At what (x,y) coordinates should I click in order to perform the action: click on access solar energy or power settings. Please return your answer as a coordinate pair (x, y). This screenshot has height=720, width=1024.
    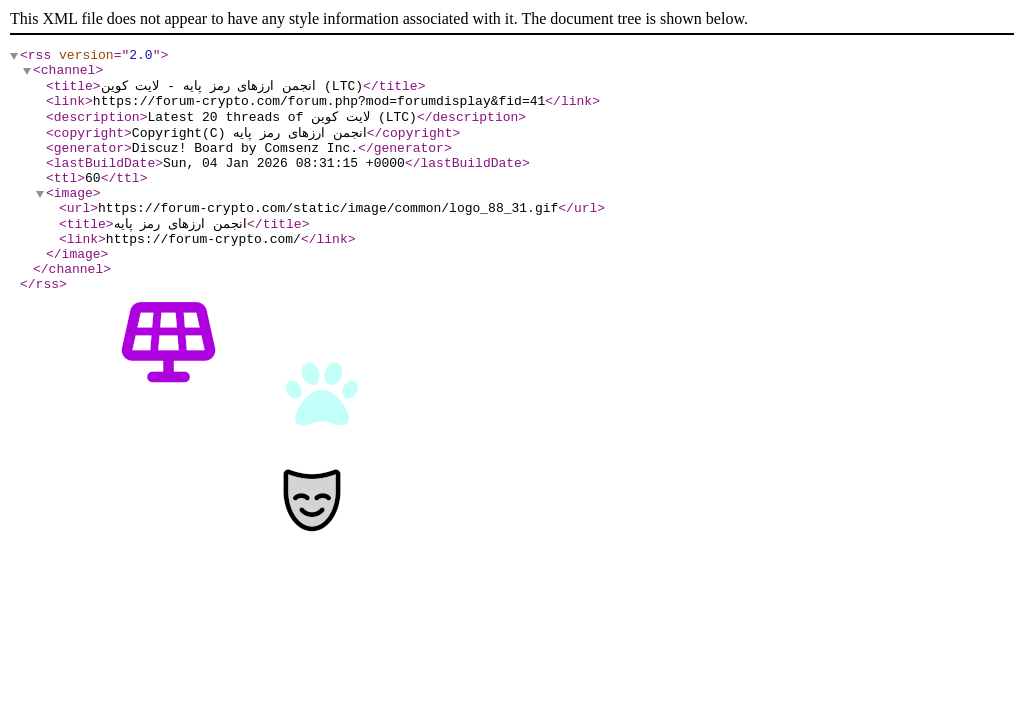
    Looking at the image, I should click on (168, 339).